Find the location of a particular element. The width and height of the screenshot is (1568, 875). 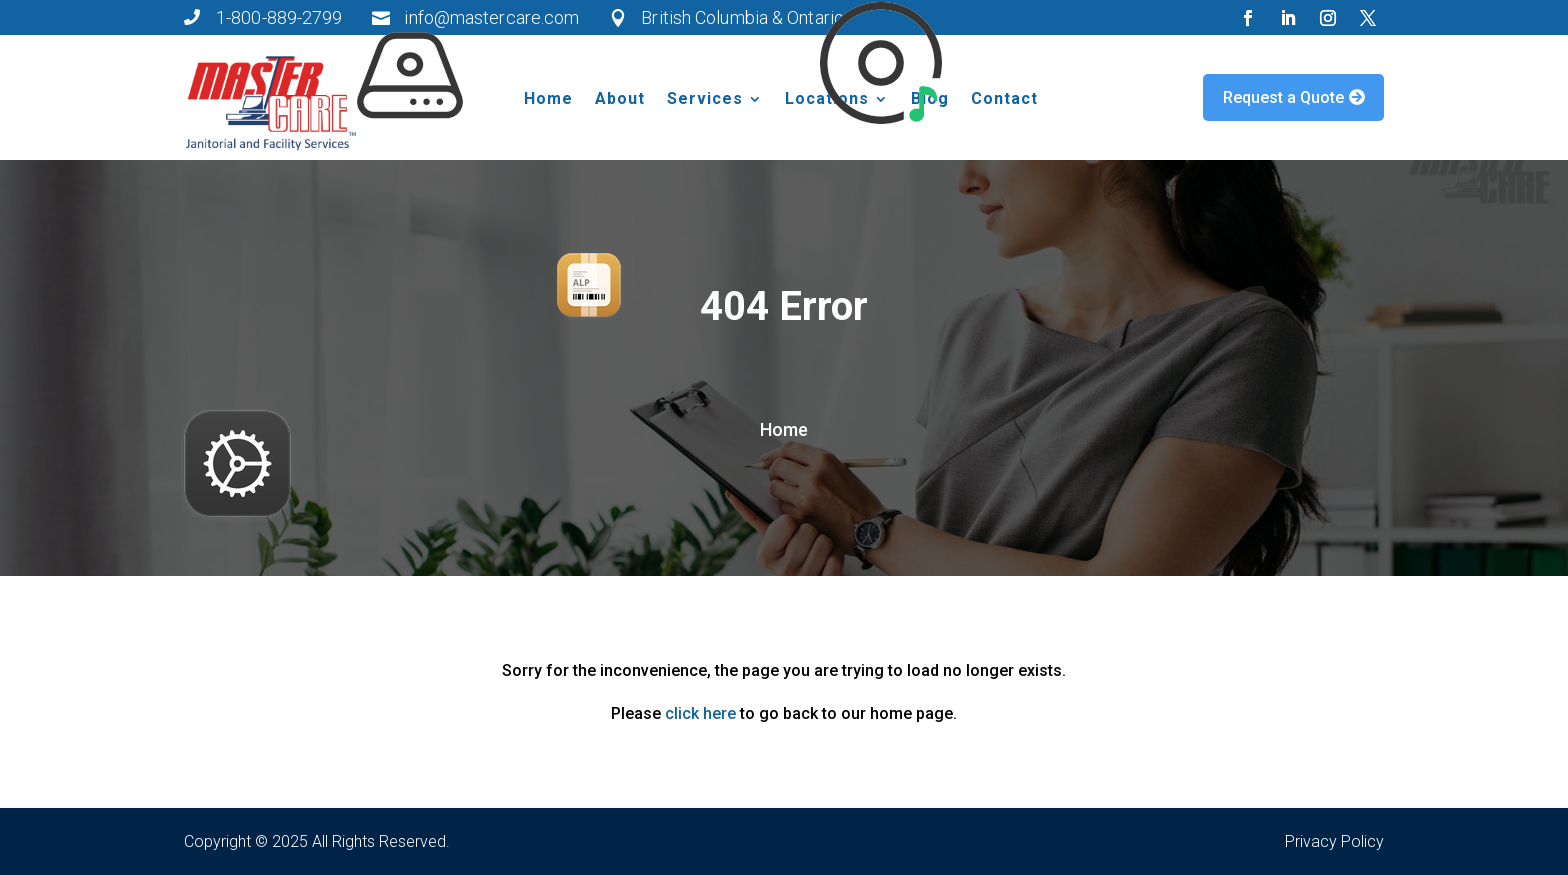

audio CD or music disc is located at coordinates (881, 63).